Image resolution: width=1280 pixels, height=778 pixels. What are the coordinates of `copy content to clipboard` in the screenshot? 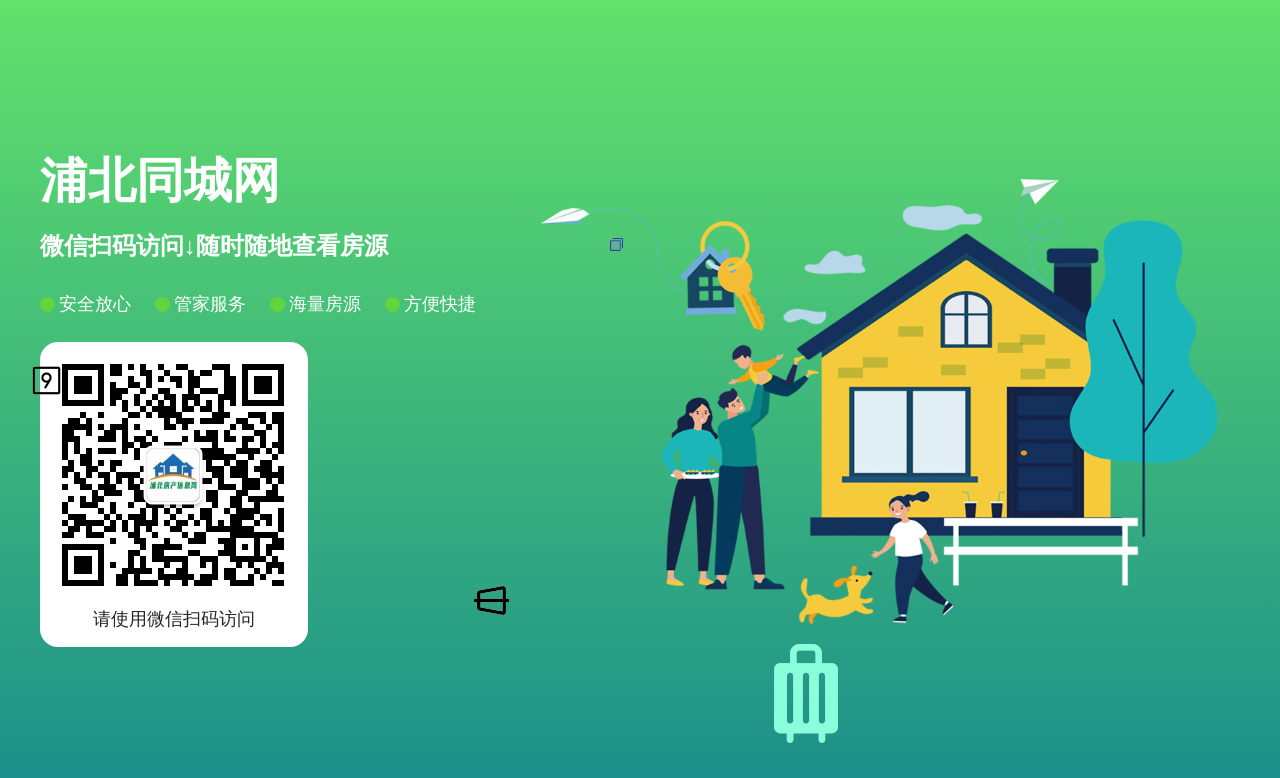 It's located at (616, 244).